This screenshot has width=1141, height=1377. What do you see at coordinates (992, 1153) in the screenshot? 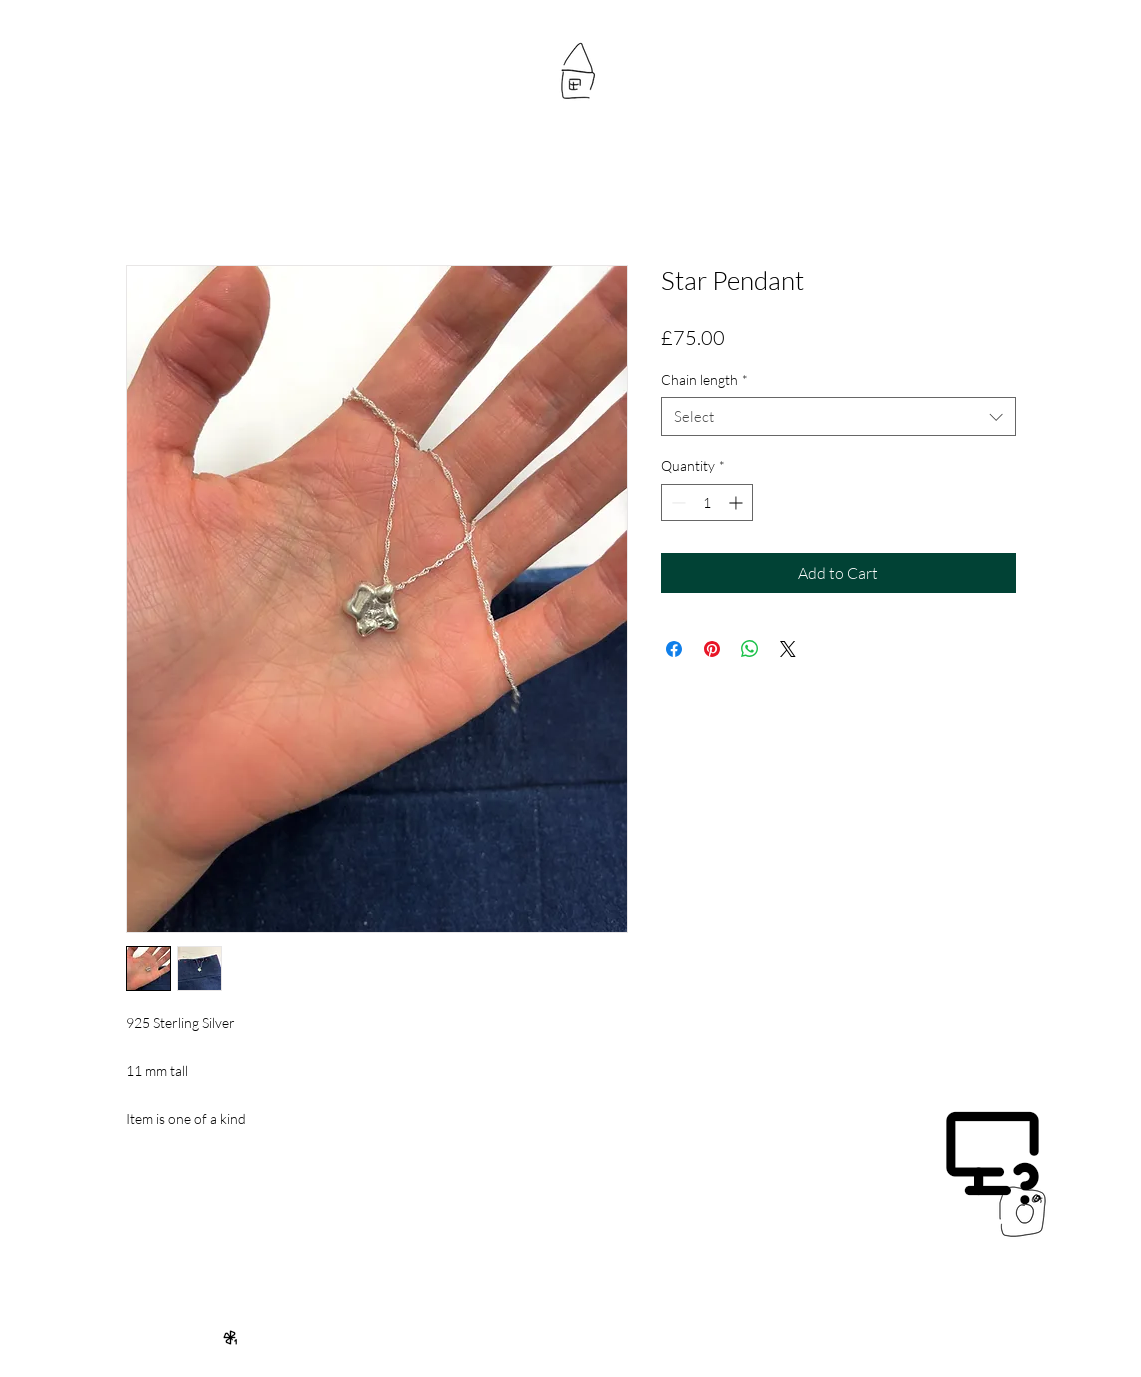
I see `get help with desktop or computer settings` at bounding box center [992, 1153].